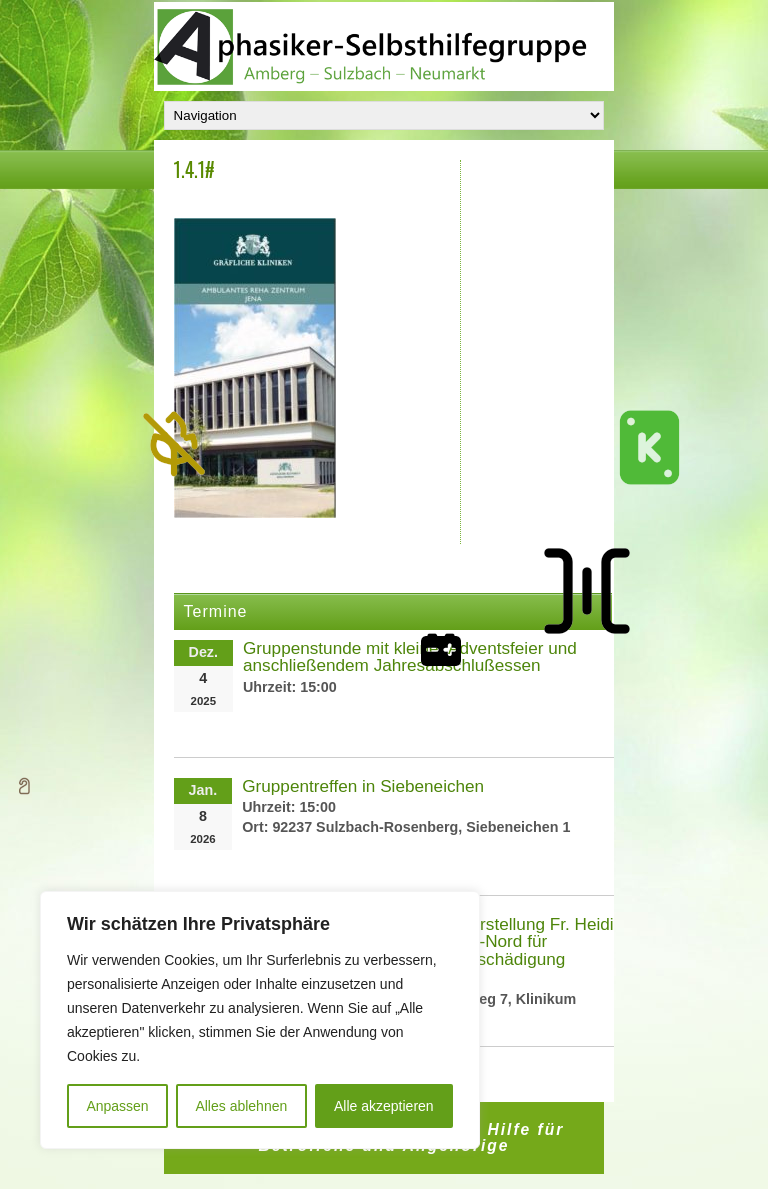  Describe the element at coordinates (587, 591) in the screenshot. I see `adjust horizontal spacing between elements` at that location.